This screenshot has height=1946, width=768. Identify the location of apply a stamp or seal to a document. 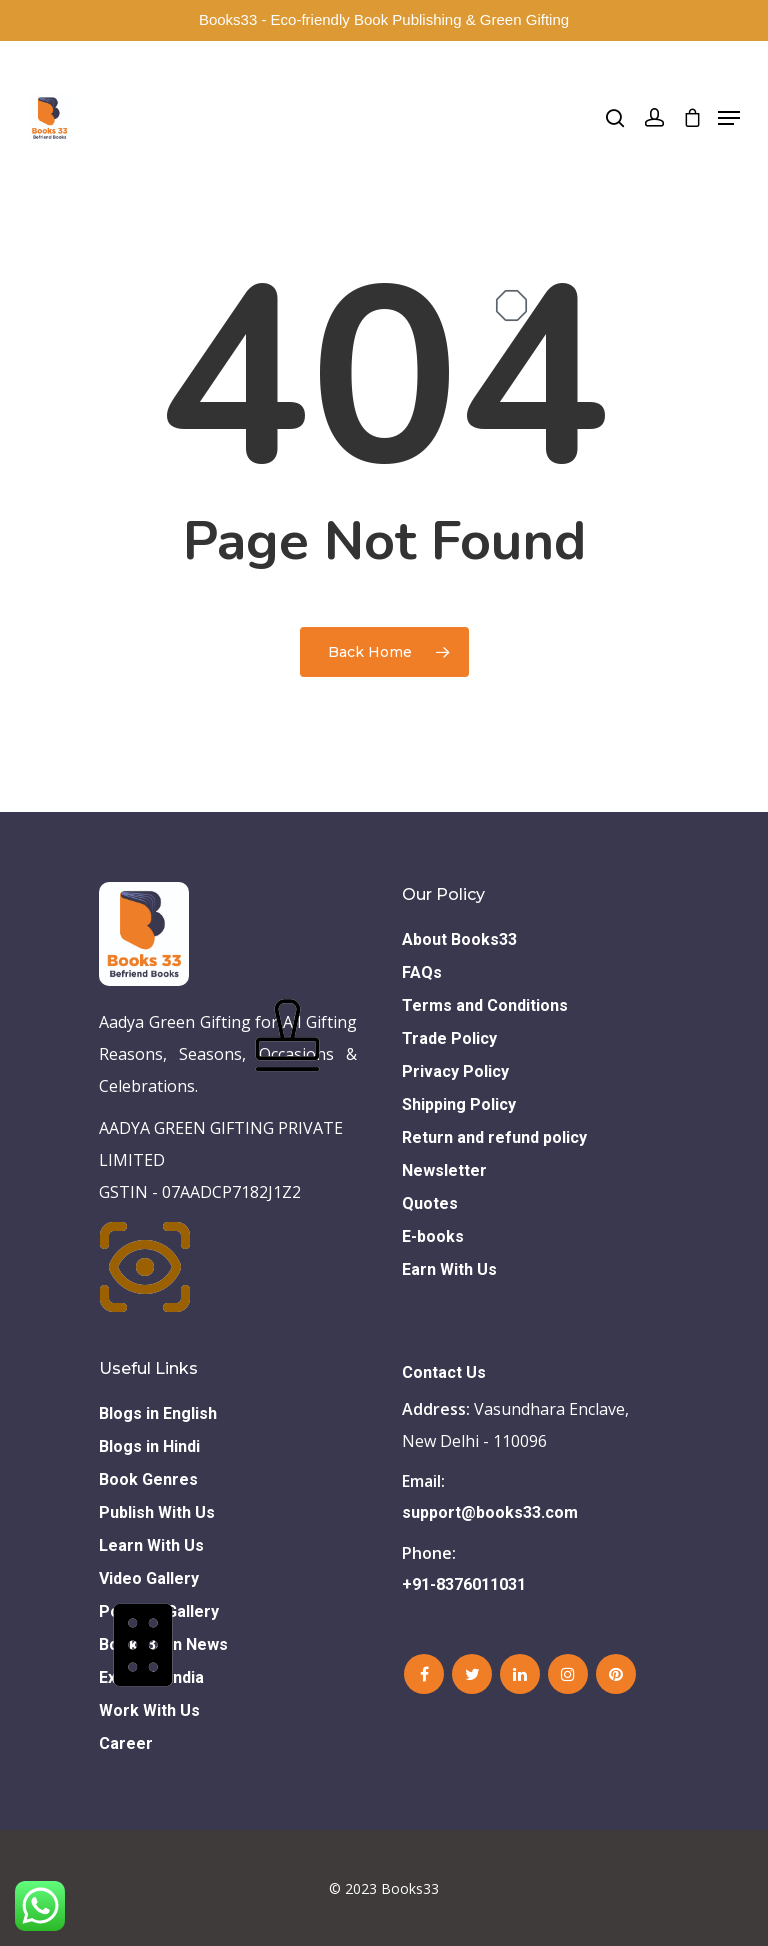
(287, 1036).